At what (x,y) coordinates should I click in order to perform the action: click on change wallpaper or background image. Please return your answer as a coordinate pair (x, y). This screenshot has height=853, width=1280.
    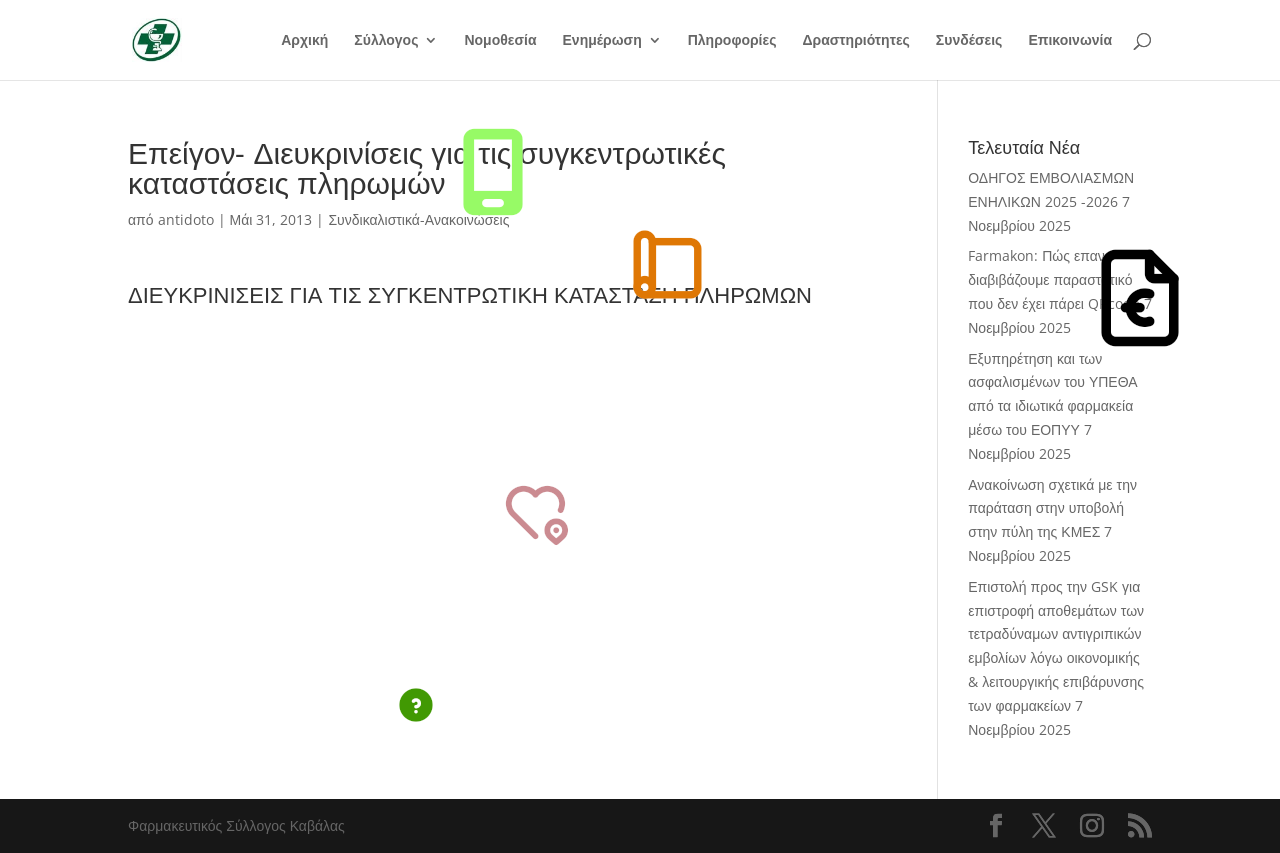
    Looking at the image, I should click on (667, 264).